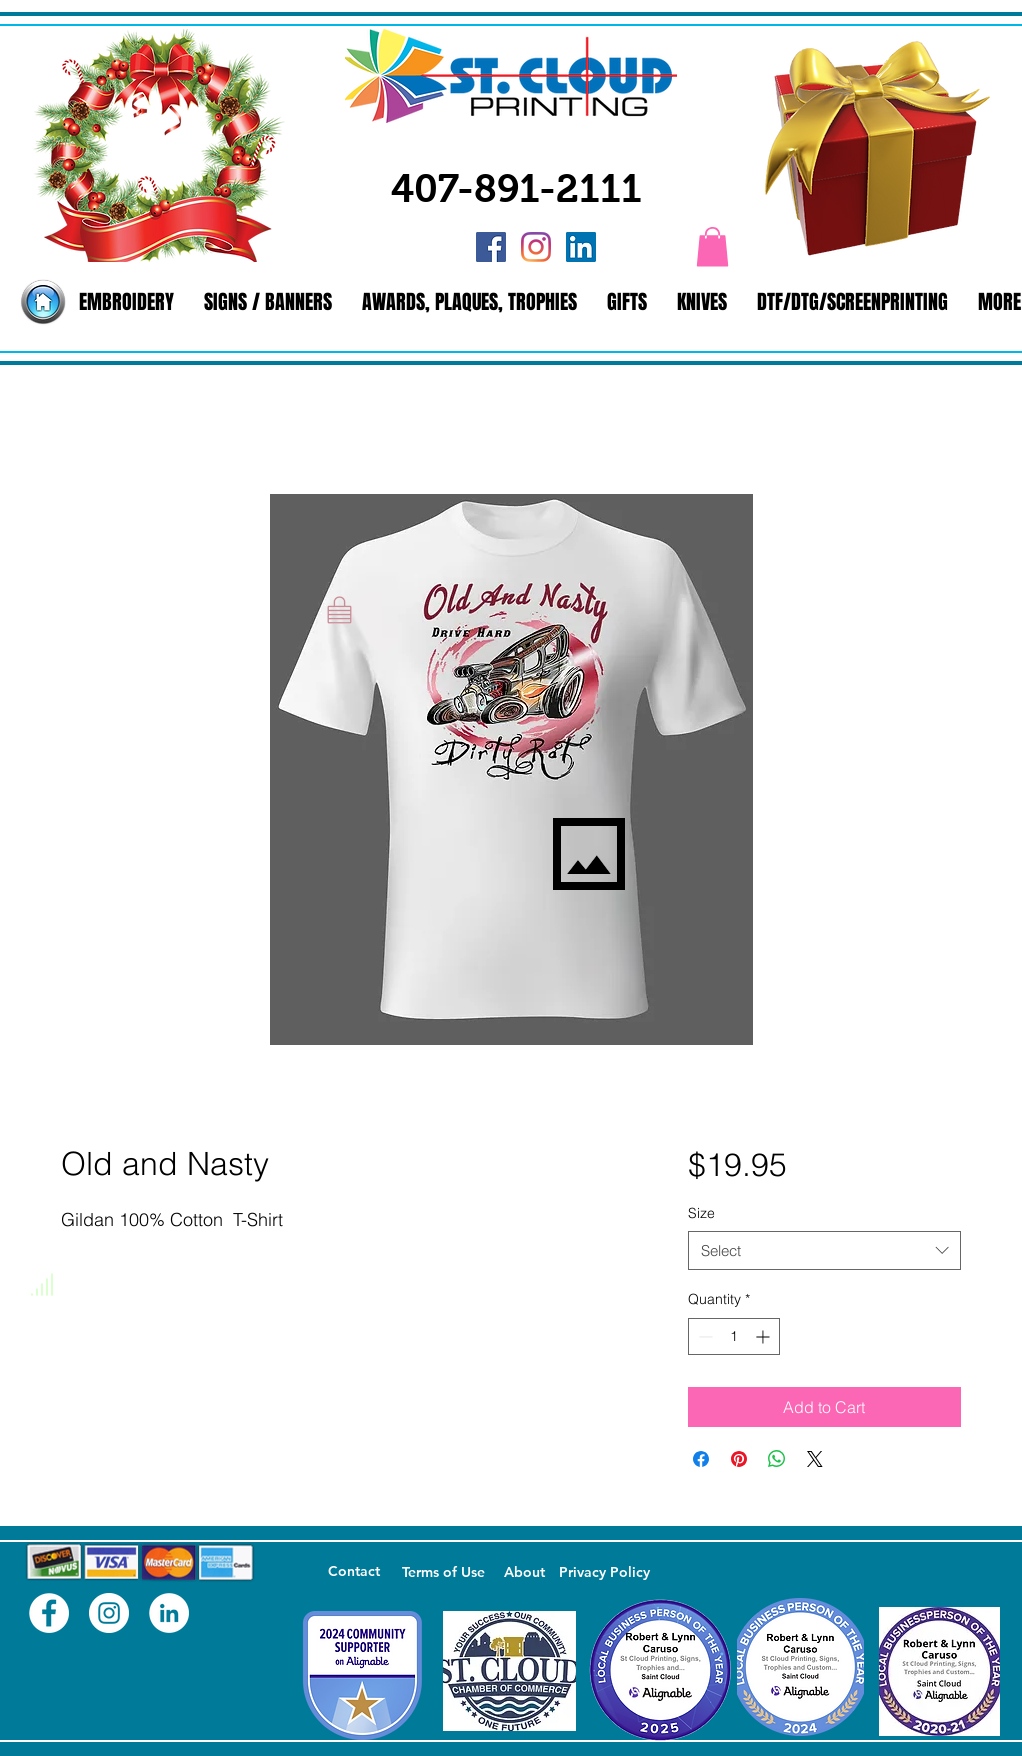 The width and height of the screenshot is (1022, 1756). Describe the element at coordinates (43, 1286) in the screenshot. I see `indicates full cellular signal strength` at that location.